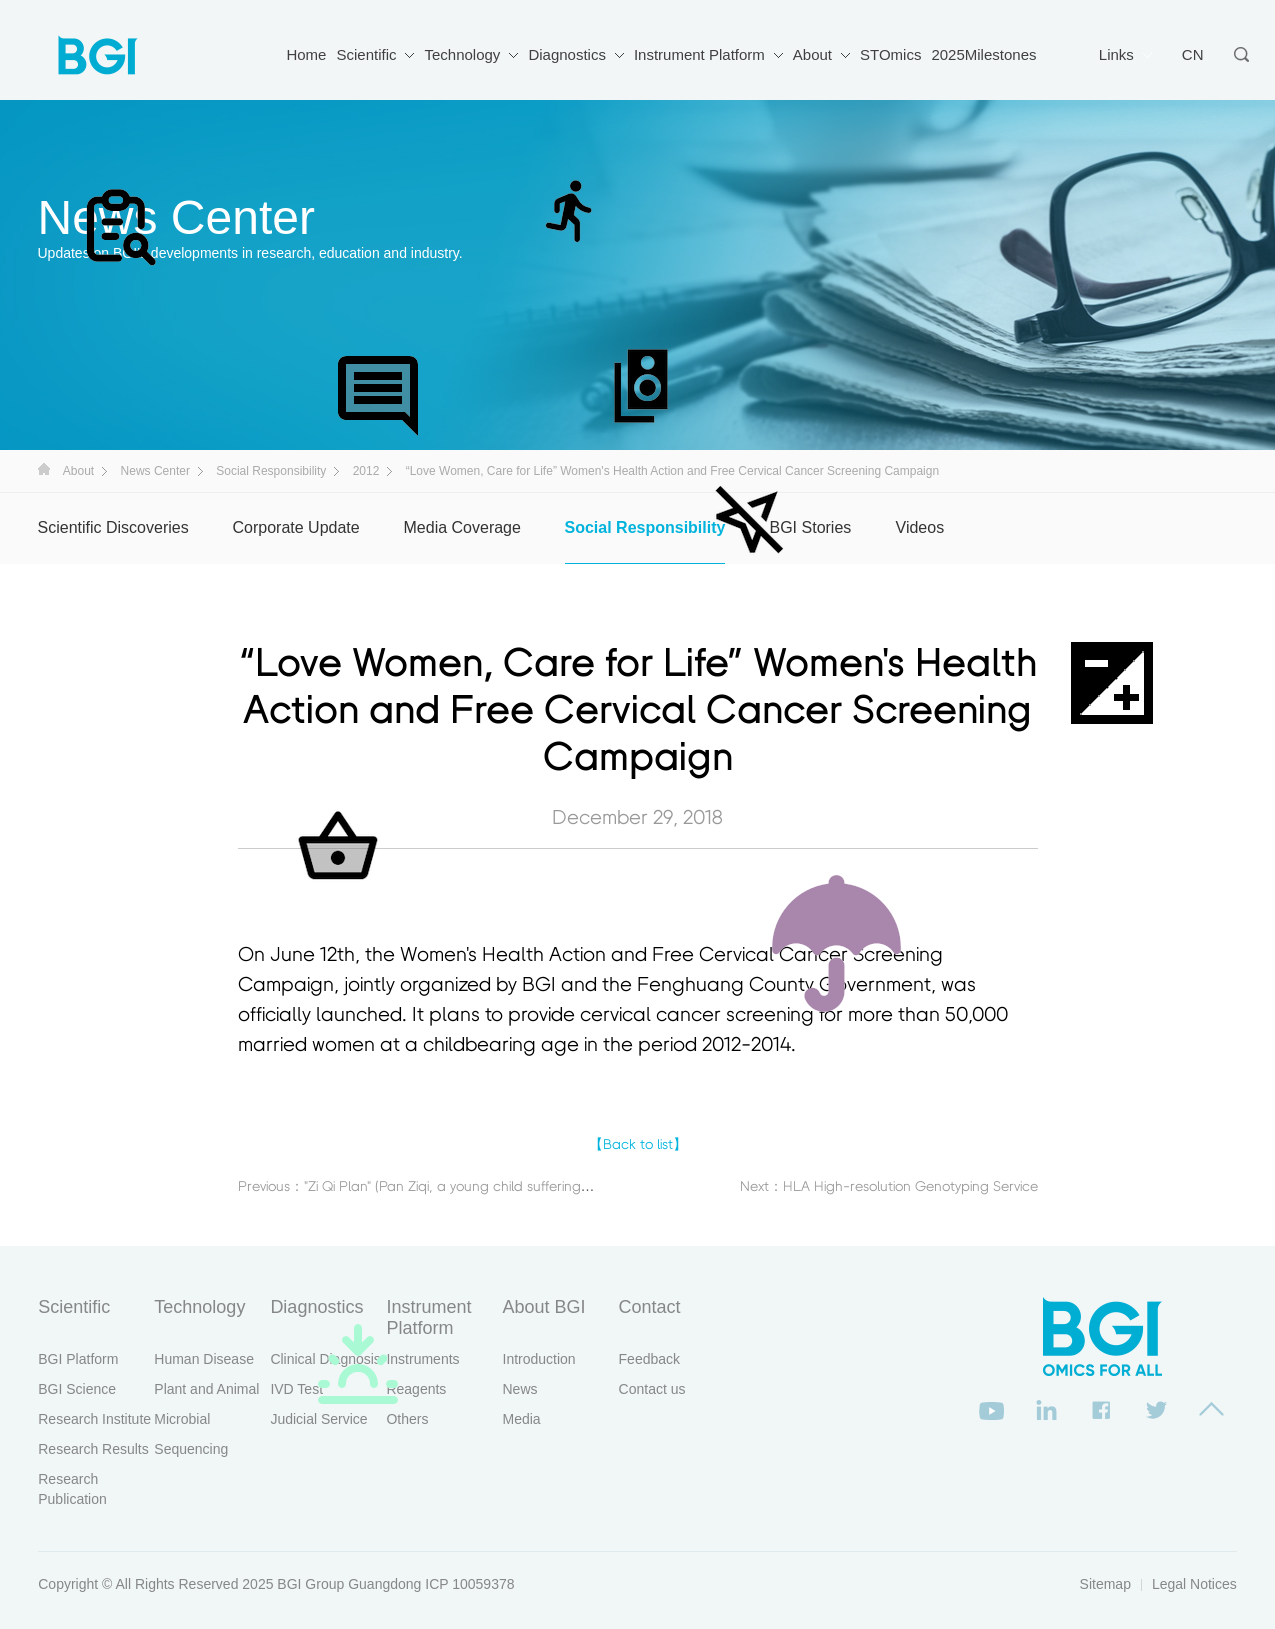 The height and width of the screenshot is (1629, 1275). What do you see at coordinates (358, 1364) in the screenshot?
I see `set display to evening or night mode` at bounding box center [358, 1364].